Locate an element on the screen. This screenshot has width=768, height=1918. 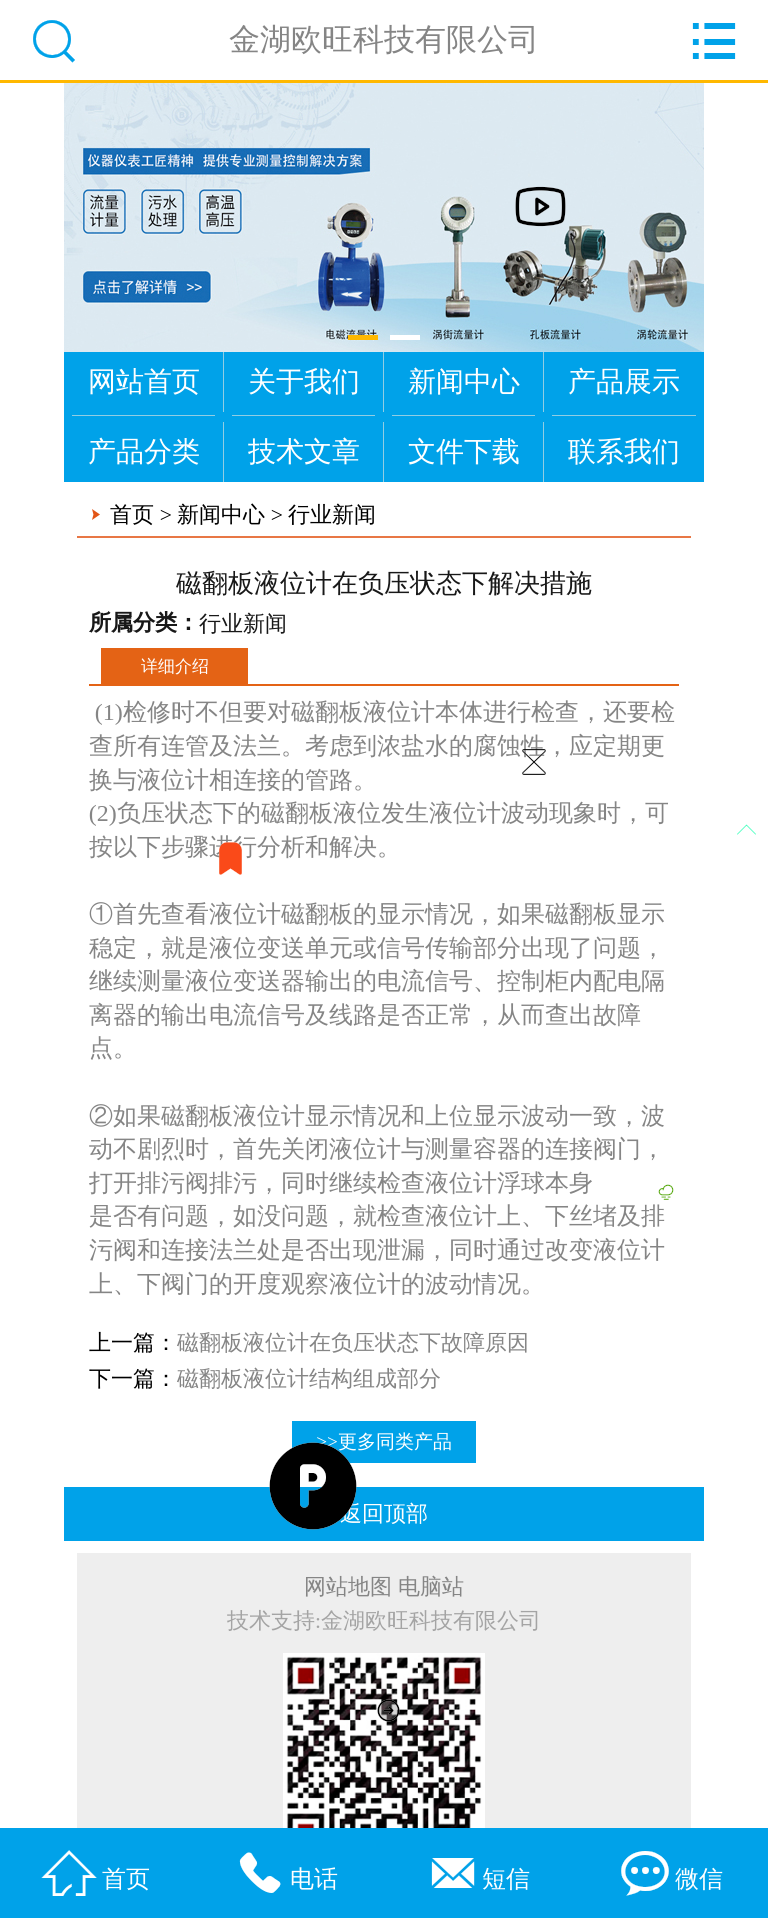
indicates foggy weather conditions is located at coordinates (666, 1192).